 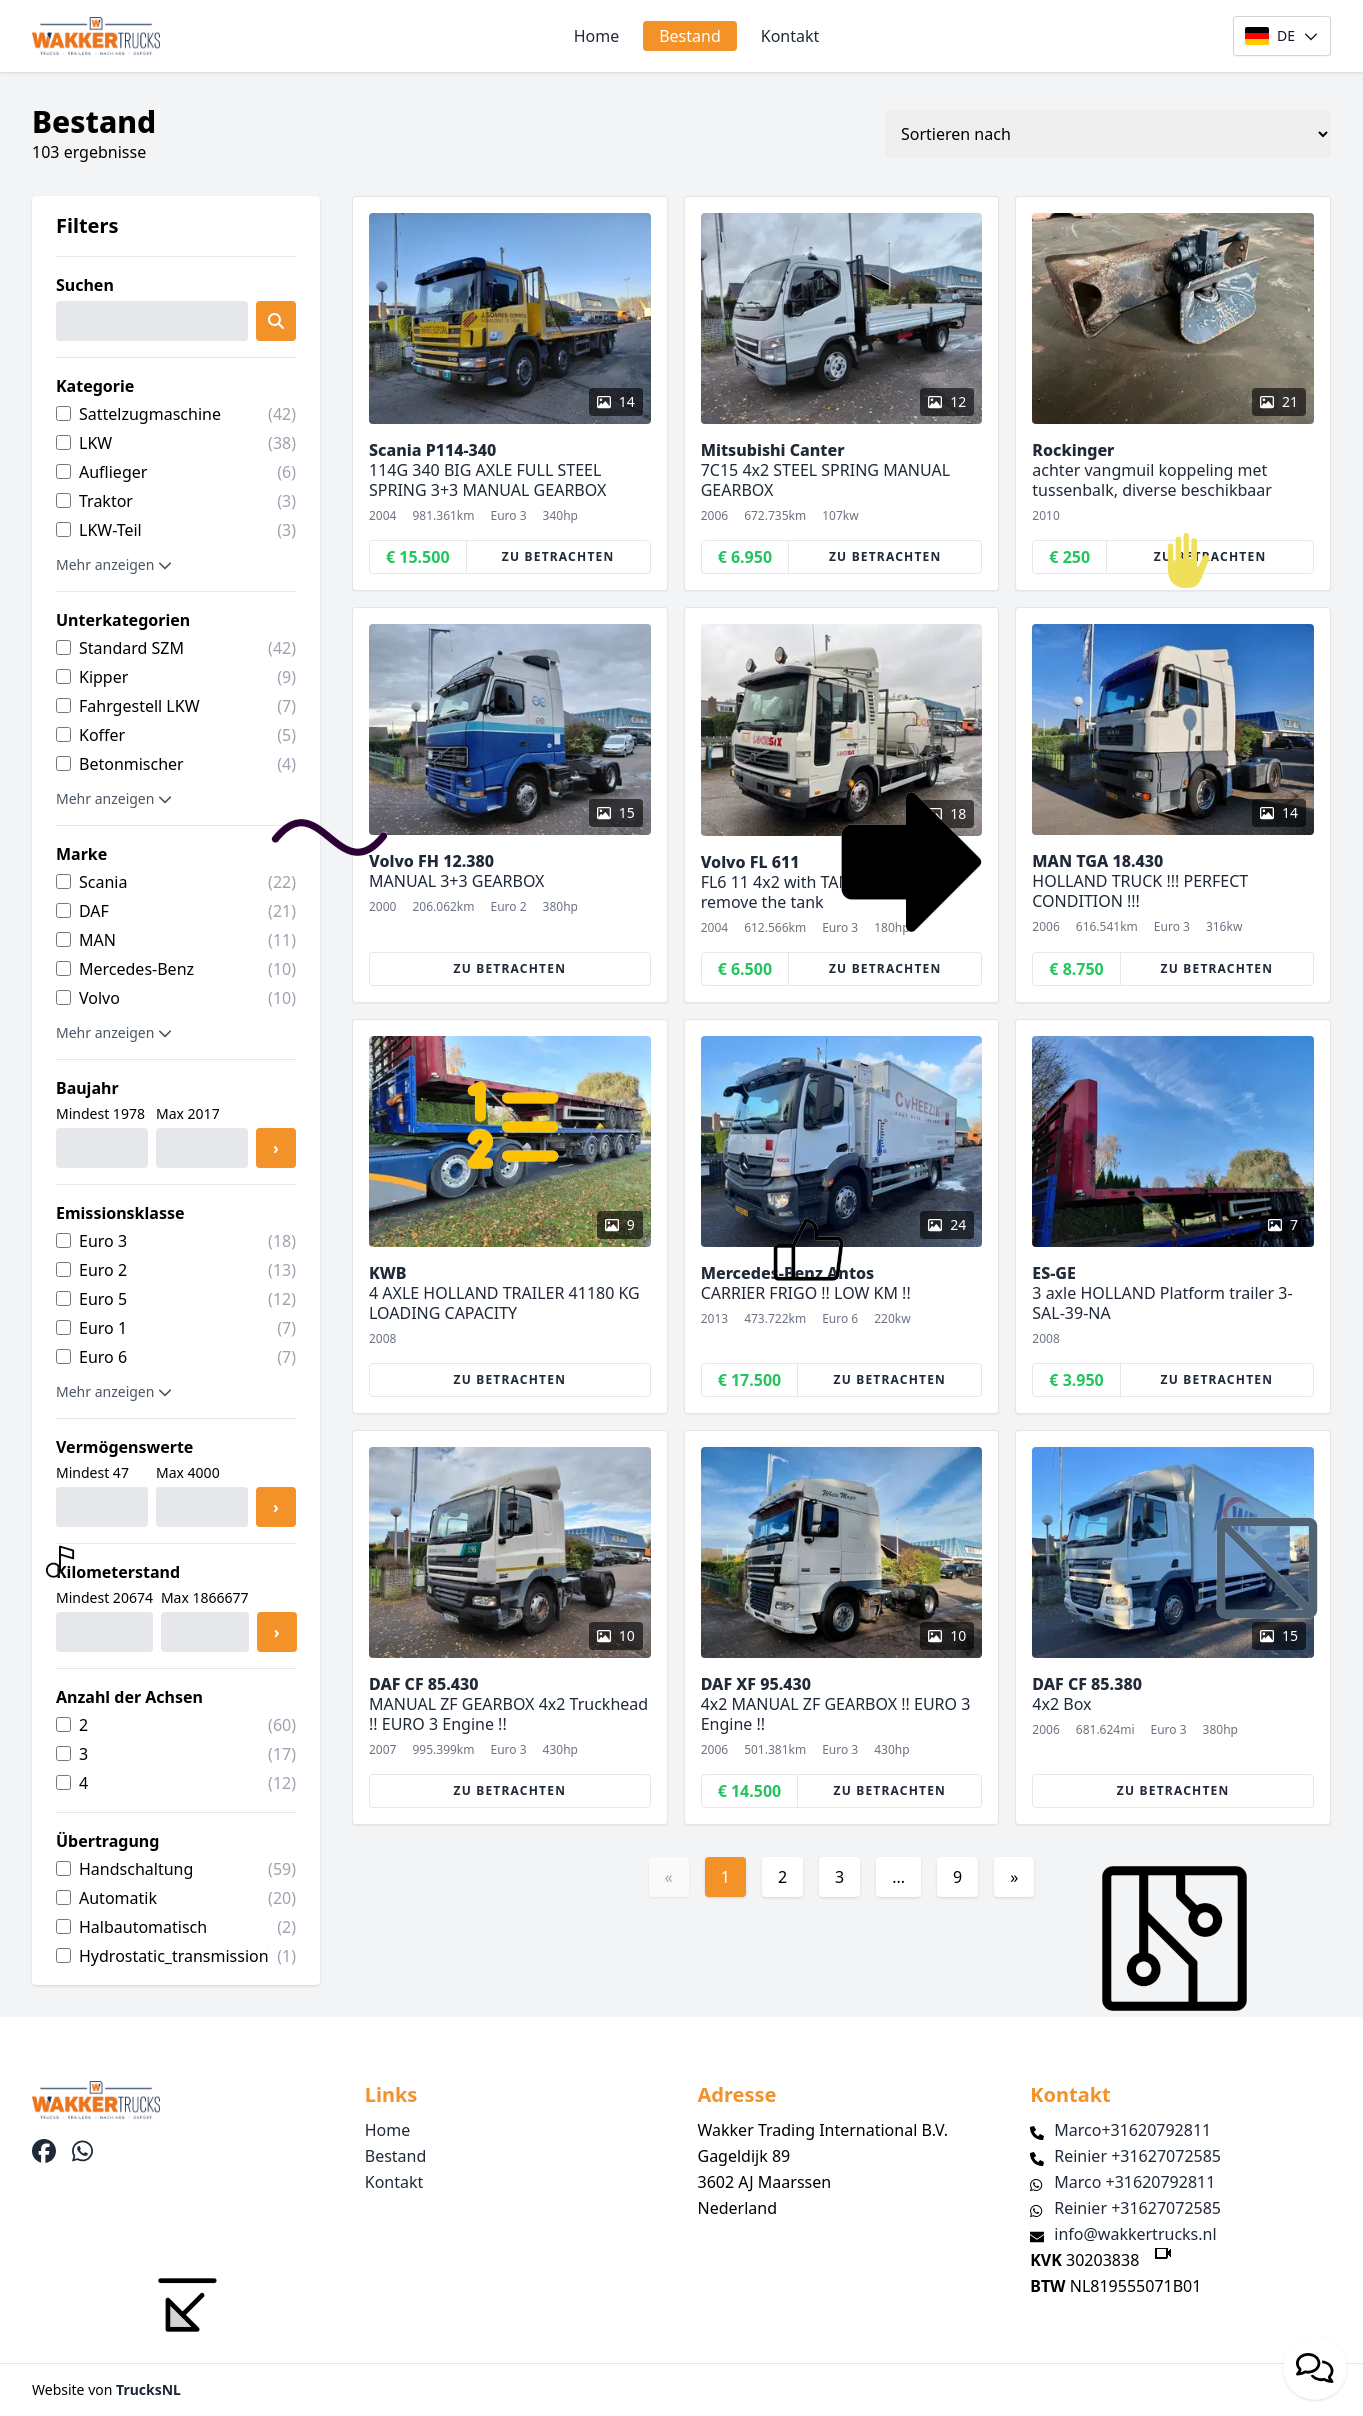 I want to click on like or approve content, so click(x=808, y=1253).